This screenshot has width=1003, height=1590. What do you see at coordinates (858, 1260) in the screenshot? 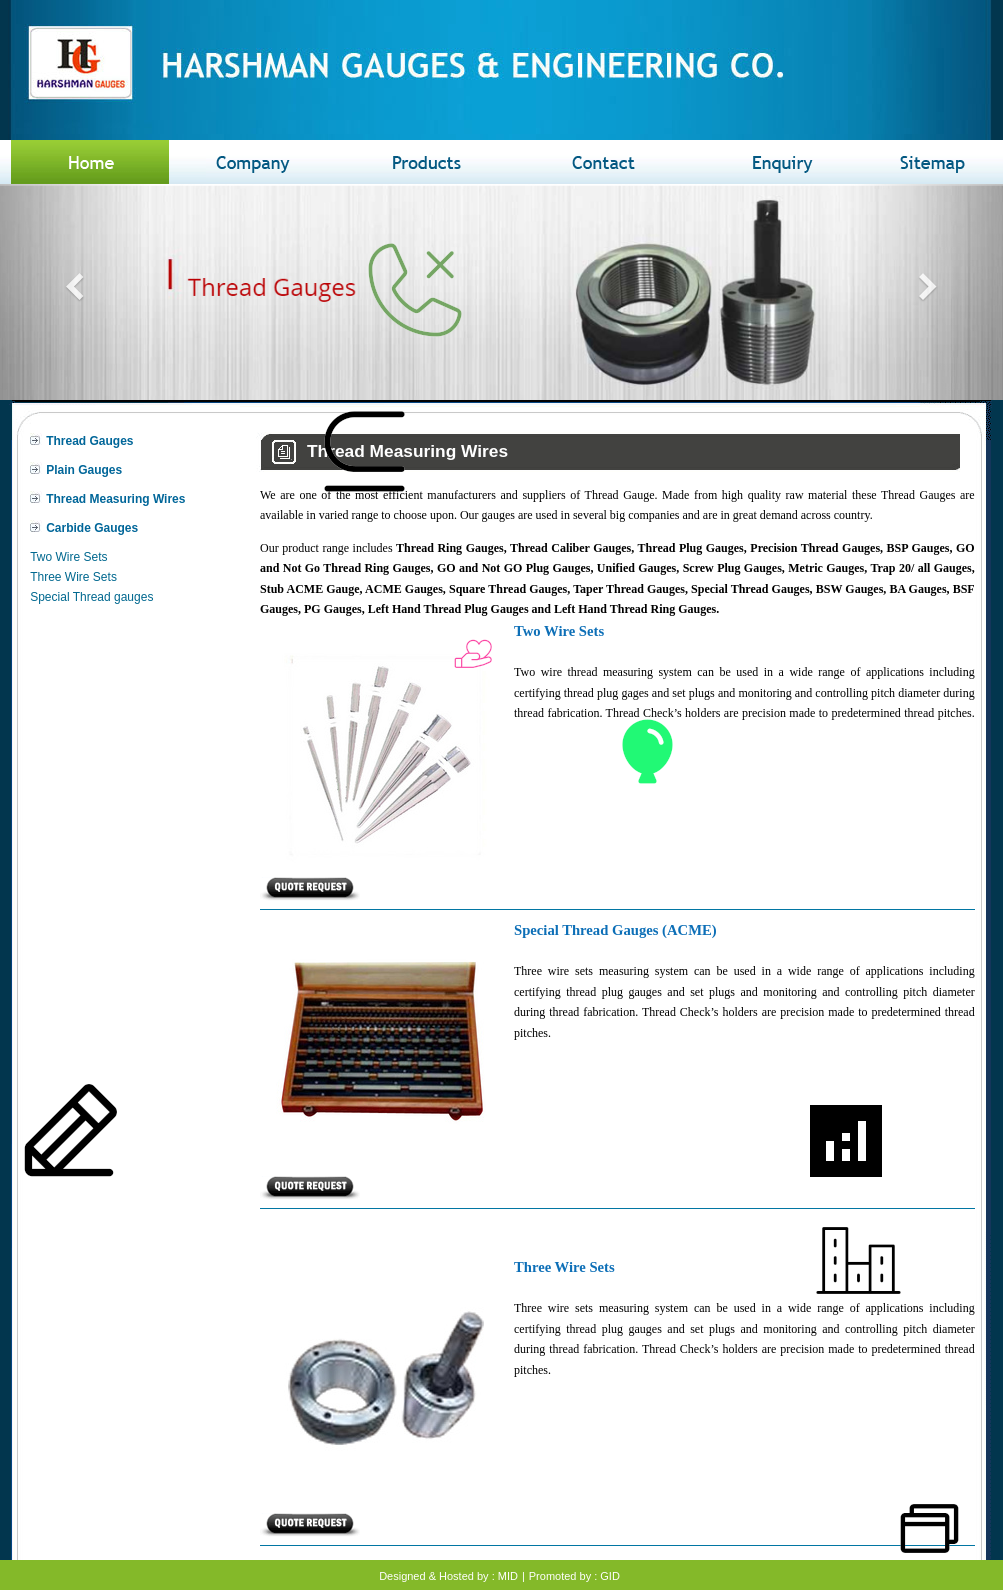
I see `view city or urban locations` at bounding box center [858, 1260].